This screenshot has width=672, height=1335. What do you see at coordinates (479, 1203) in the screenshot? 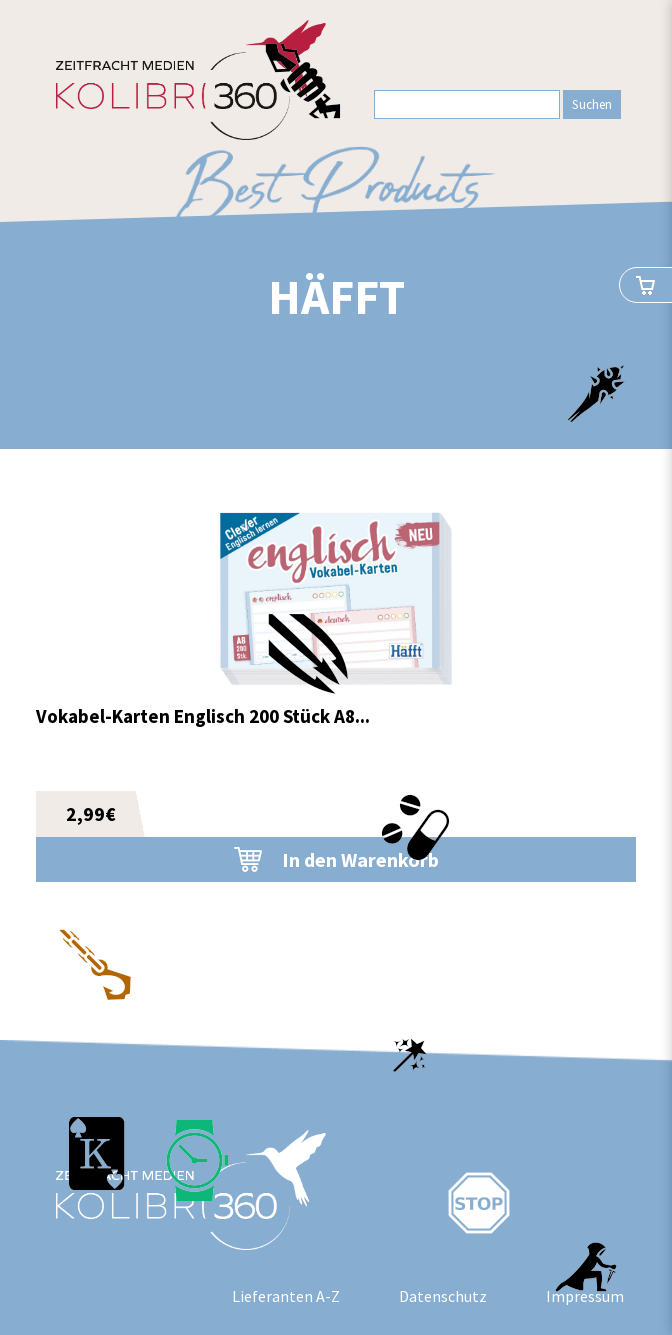
I see `stop or halt current action` at bounding box center [479, 1203].